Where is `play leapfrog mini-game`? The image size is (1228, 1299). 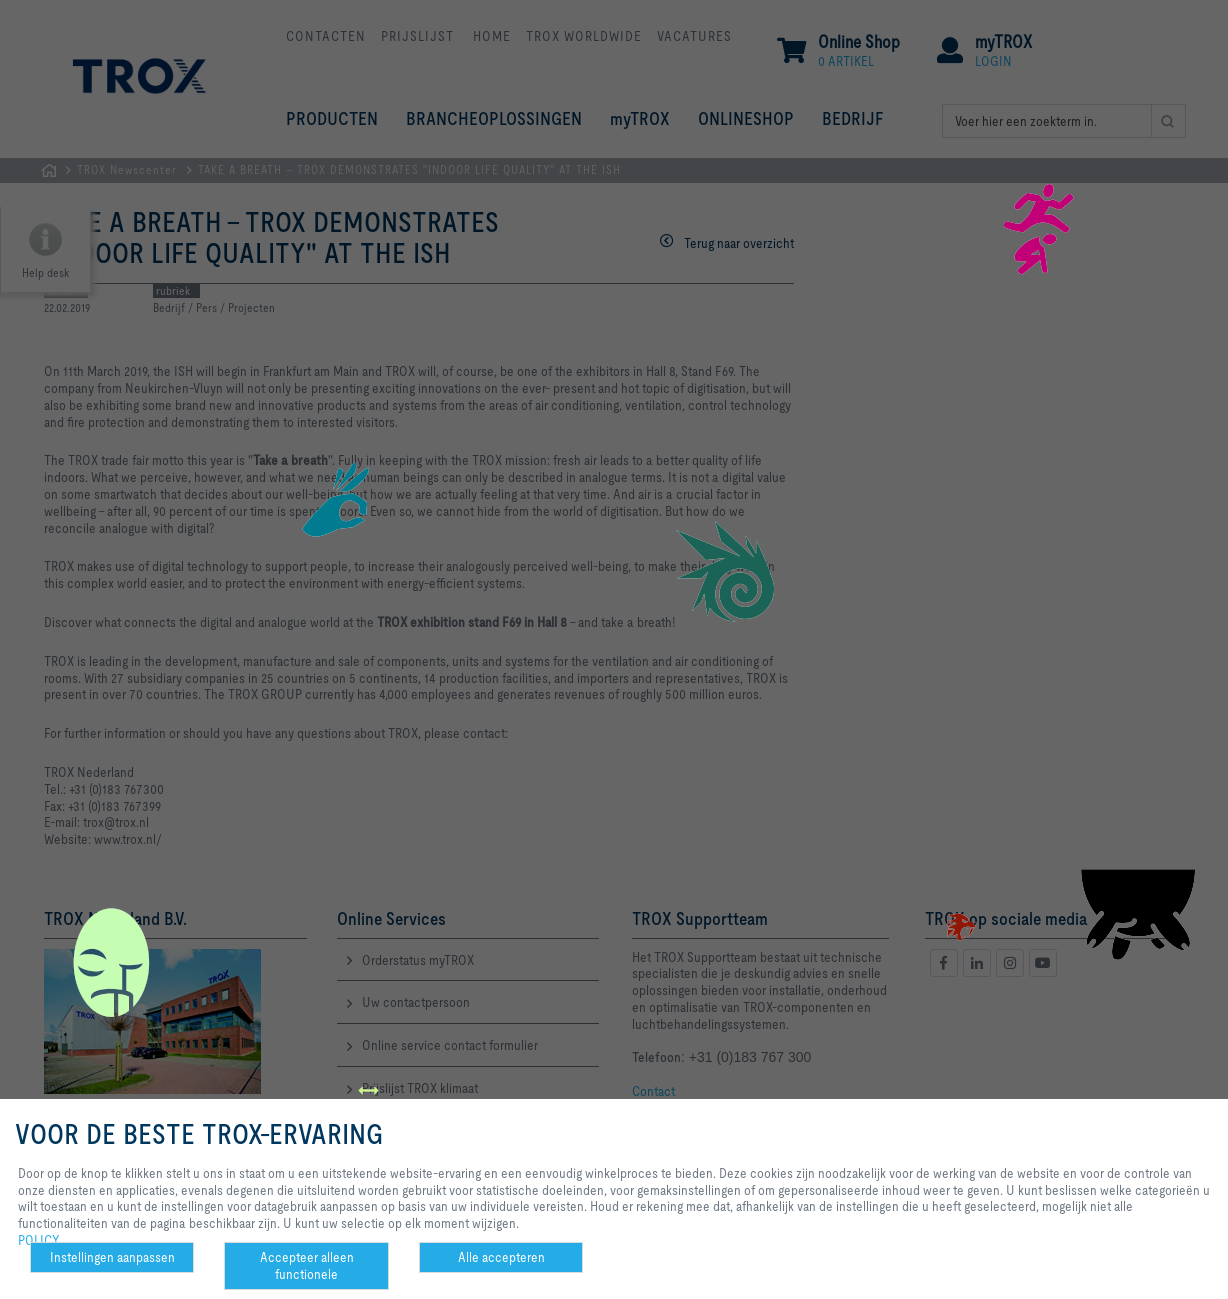
play leapfrog mini-game is located at coordinates (1038, 229).